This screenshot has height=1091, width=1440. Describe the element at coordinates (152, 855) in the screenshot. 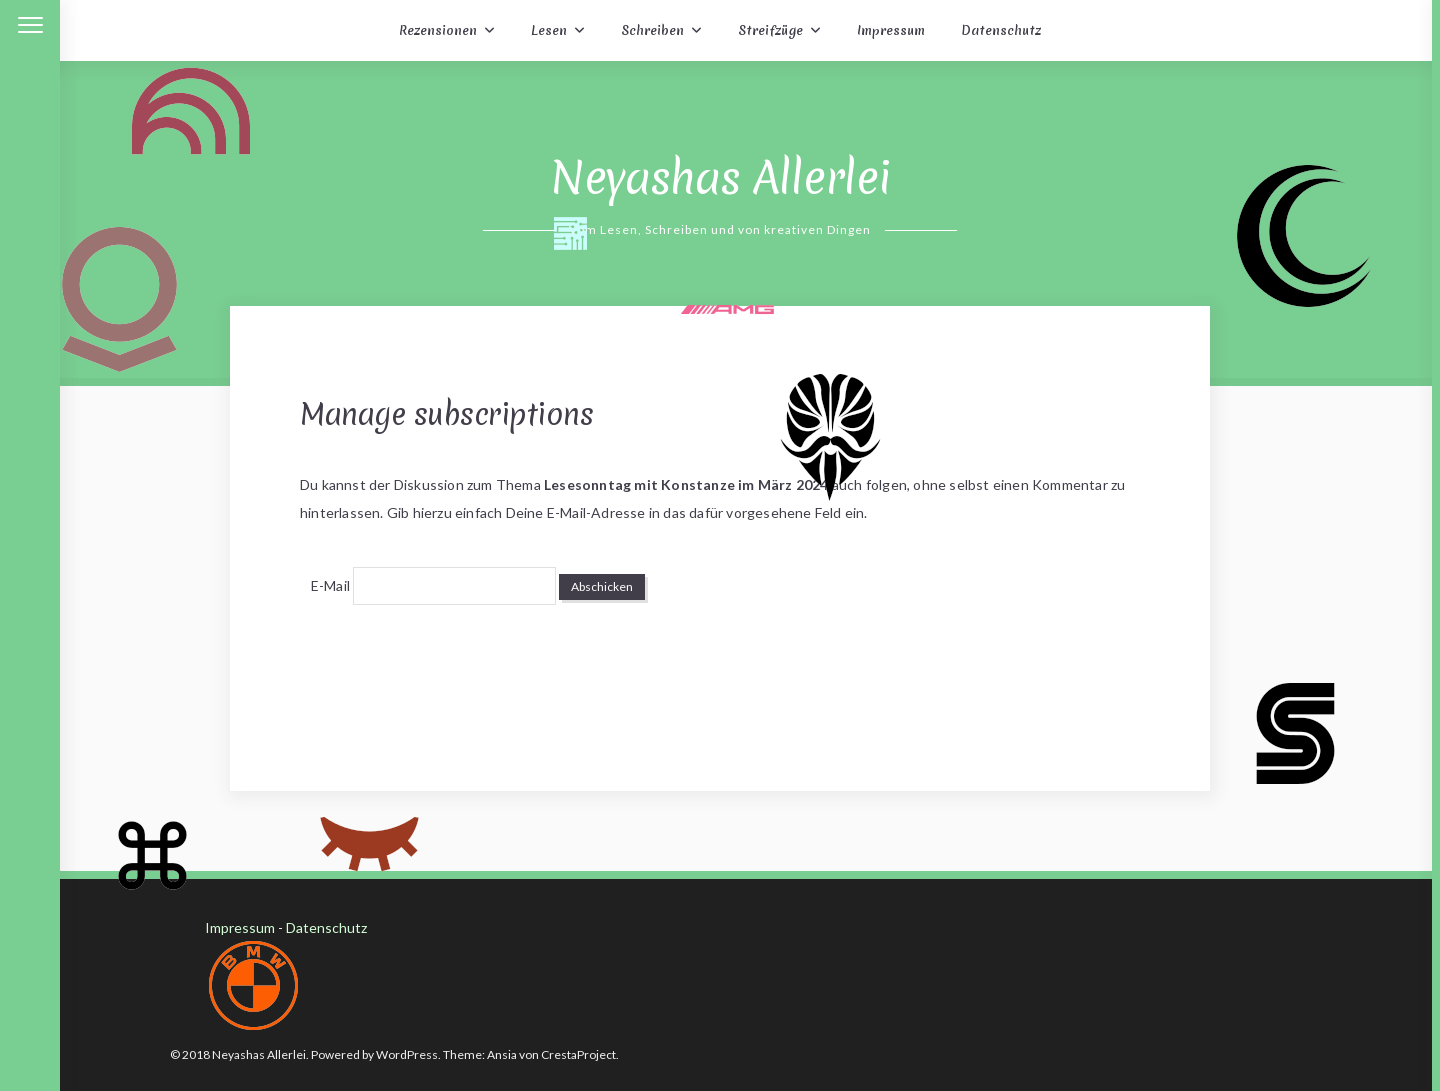

I see `command key symbol for keyboard shortcuts` at that location.